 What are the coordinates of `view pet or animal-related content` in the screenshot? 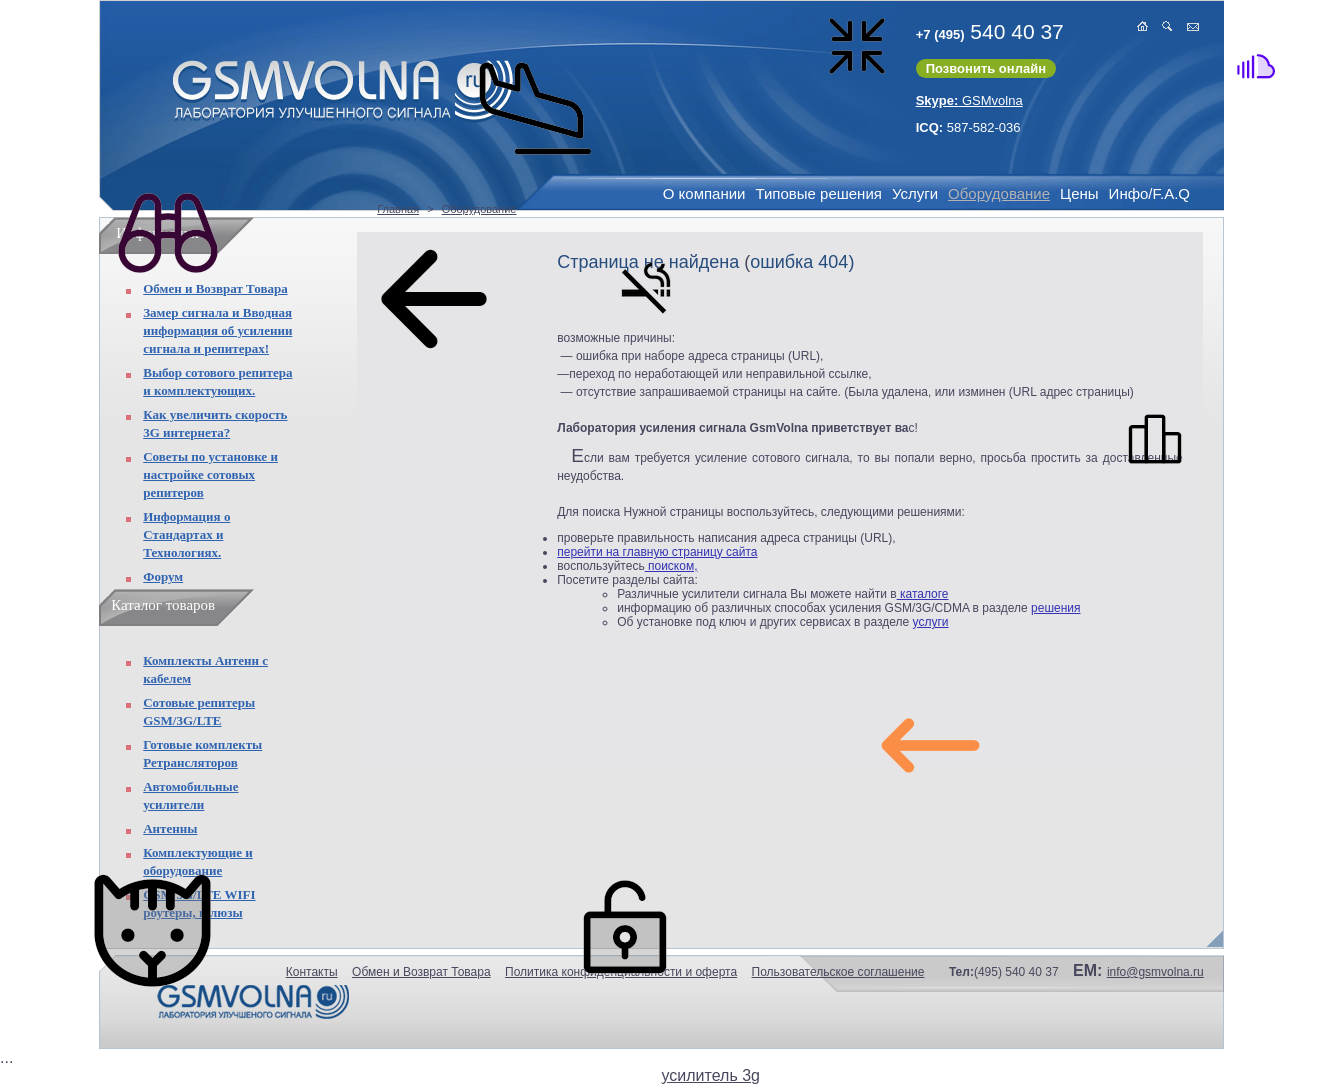 It's located at (152, 928).